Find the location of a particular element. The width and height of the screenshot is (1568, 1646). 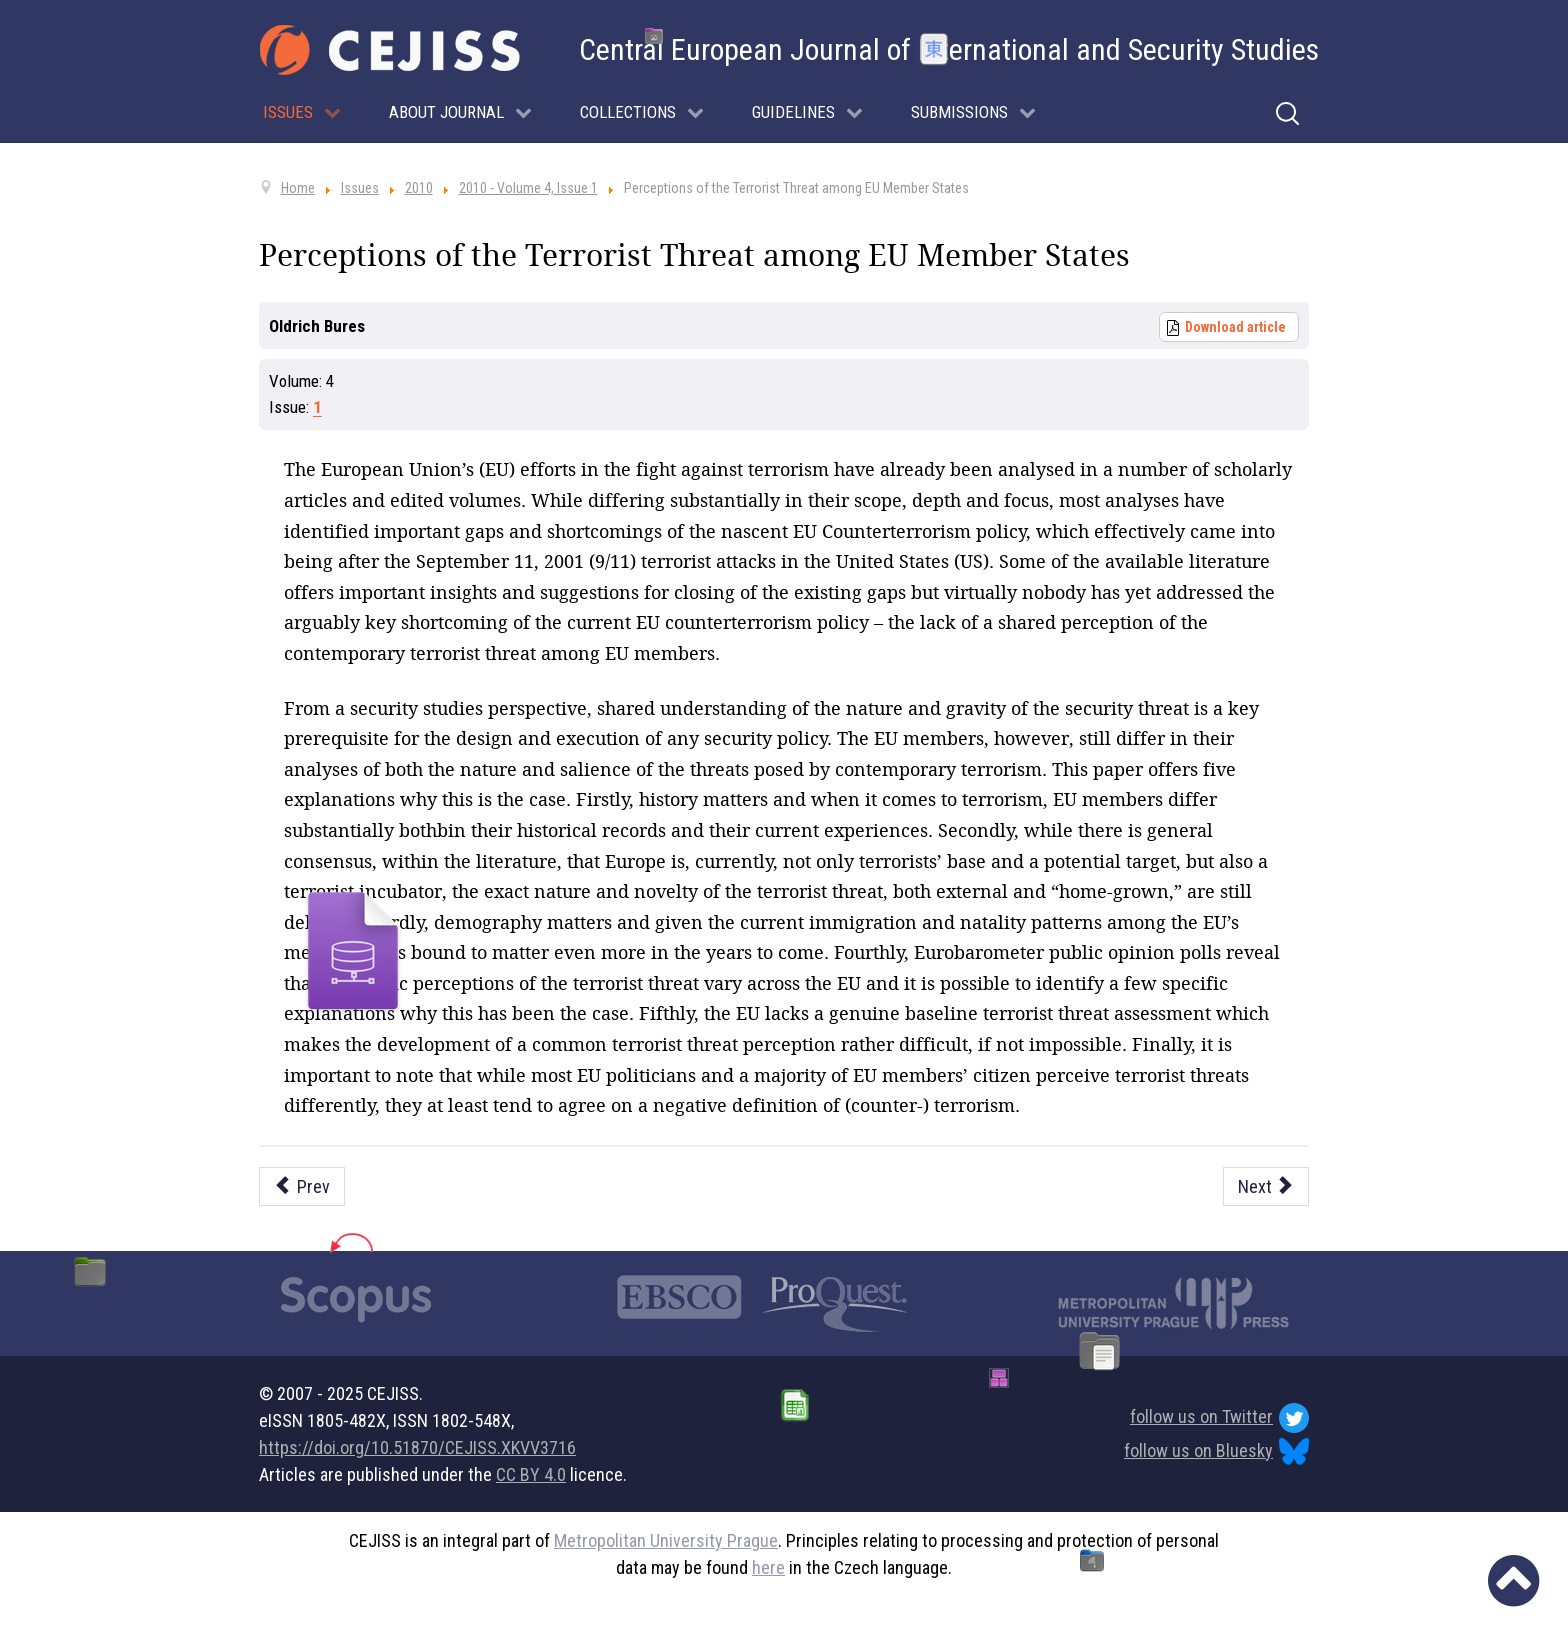

open your pictures folder is located at coordinates (654, 36).